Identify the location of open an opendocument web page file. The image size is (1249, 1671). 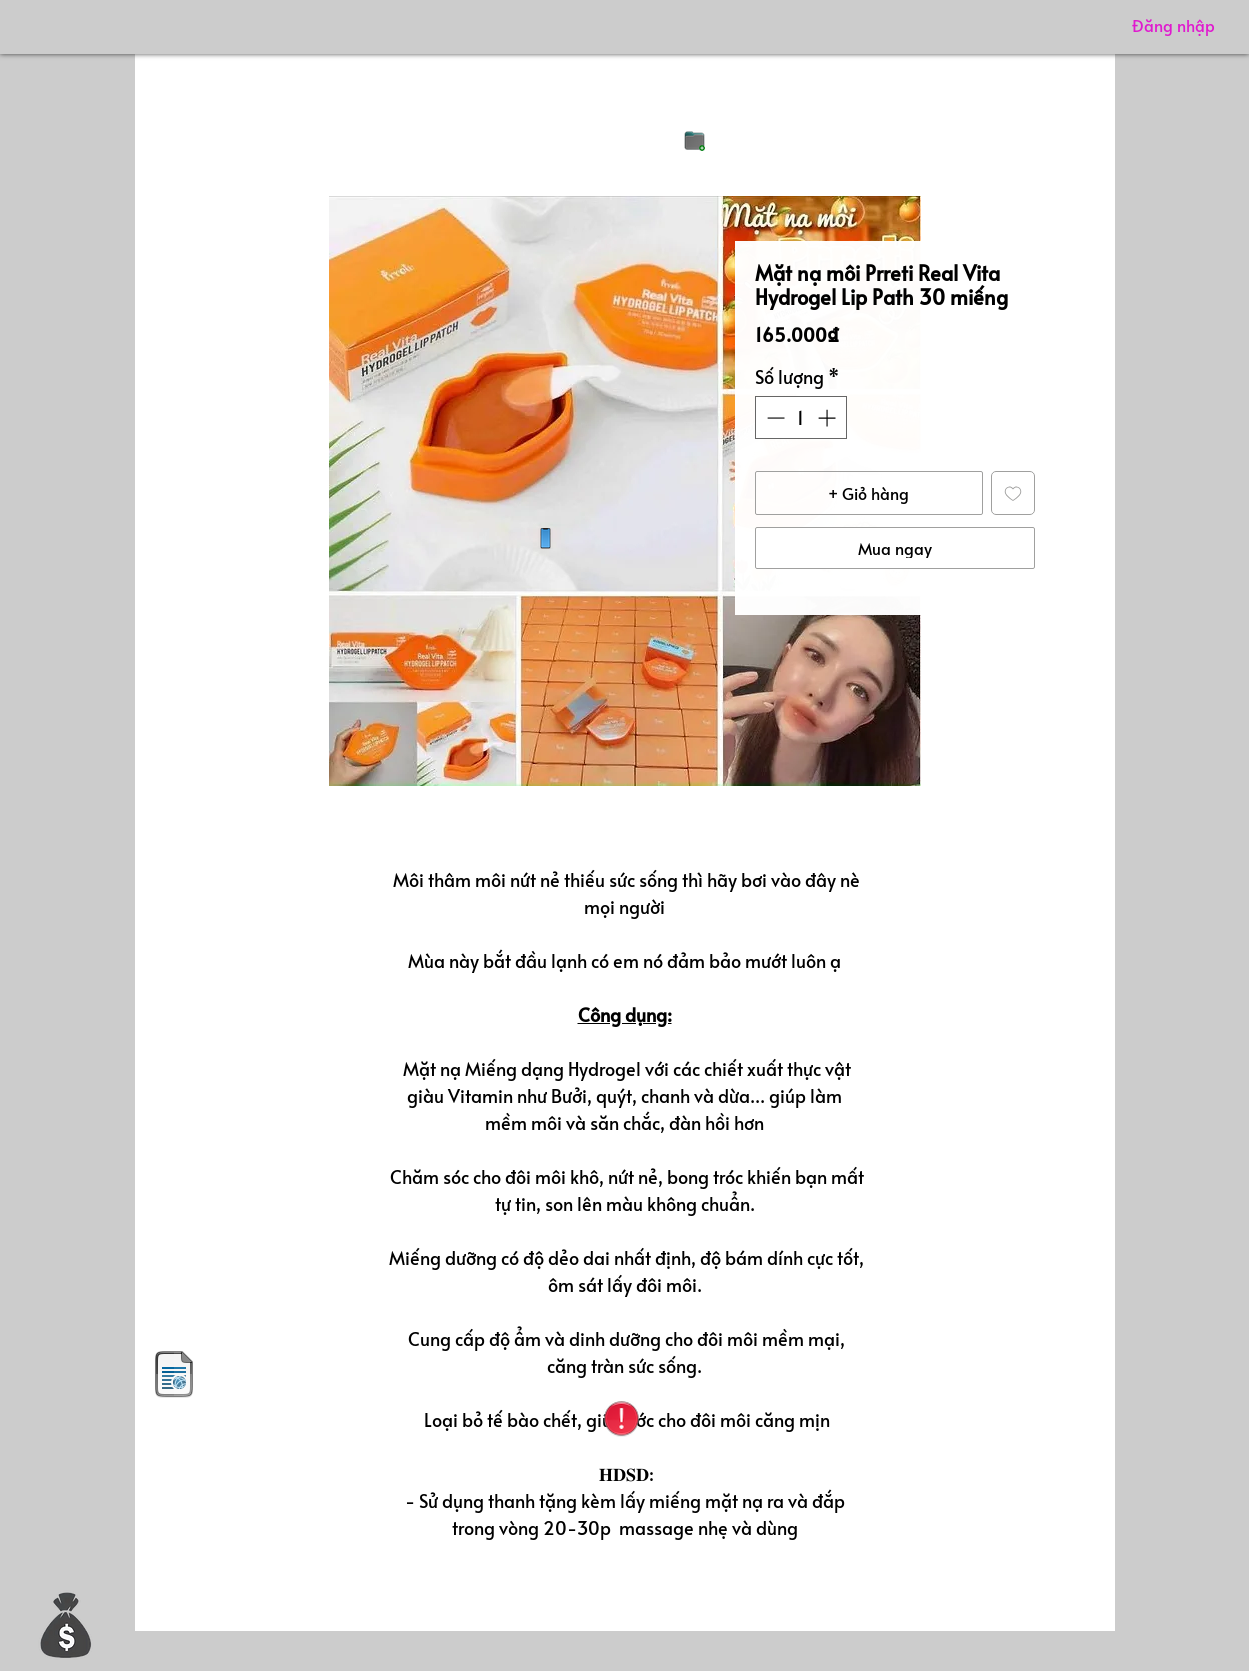
(174, 1374).